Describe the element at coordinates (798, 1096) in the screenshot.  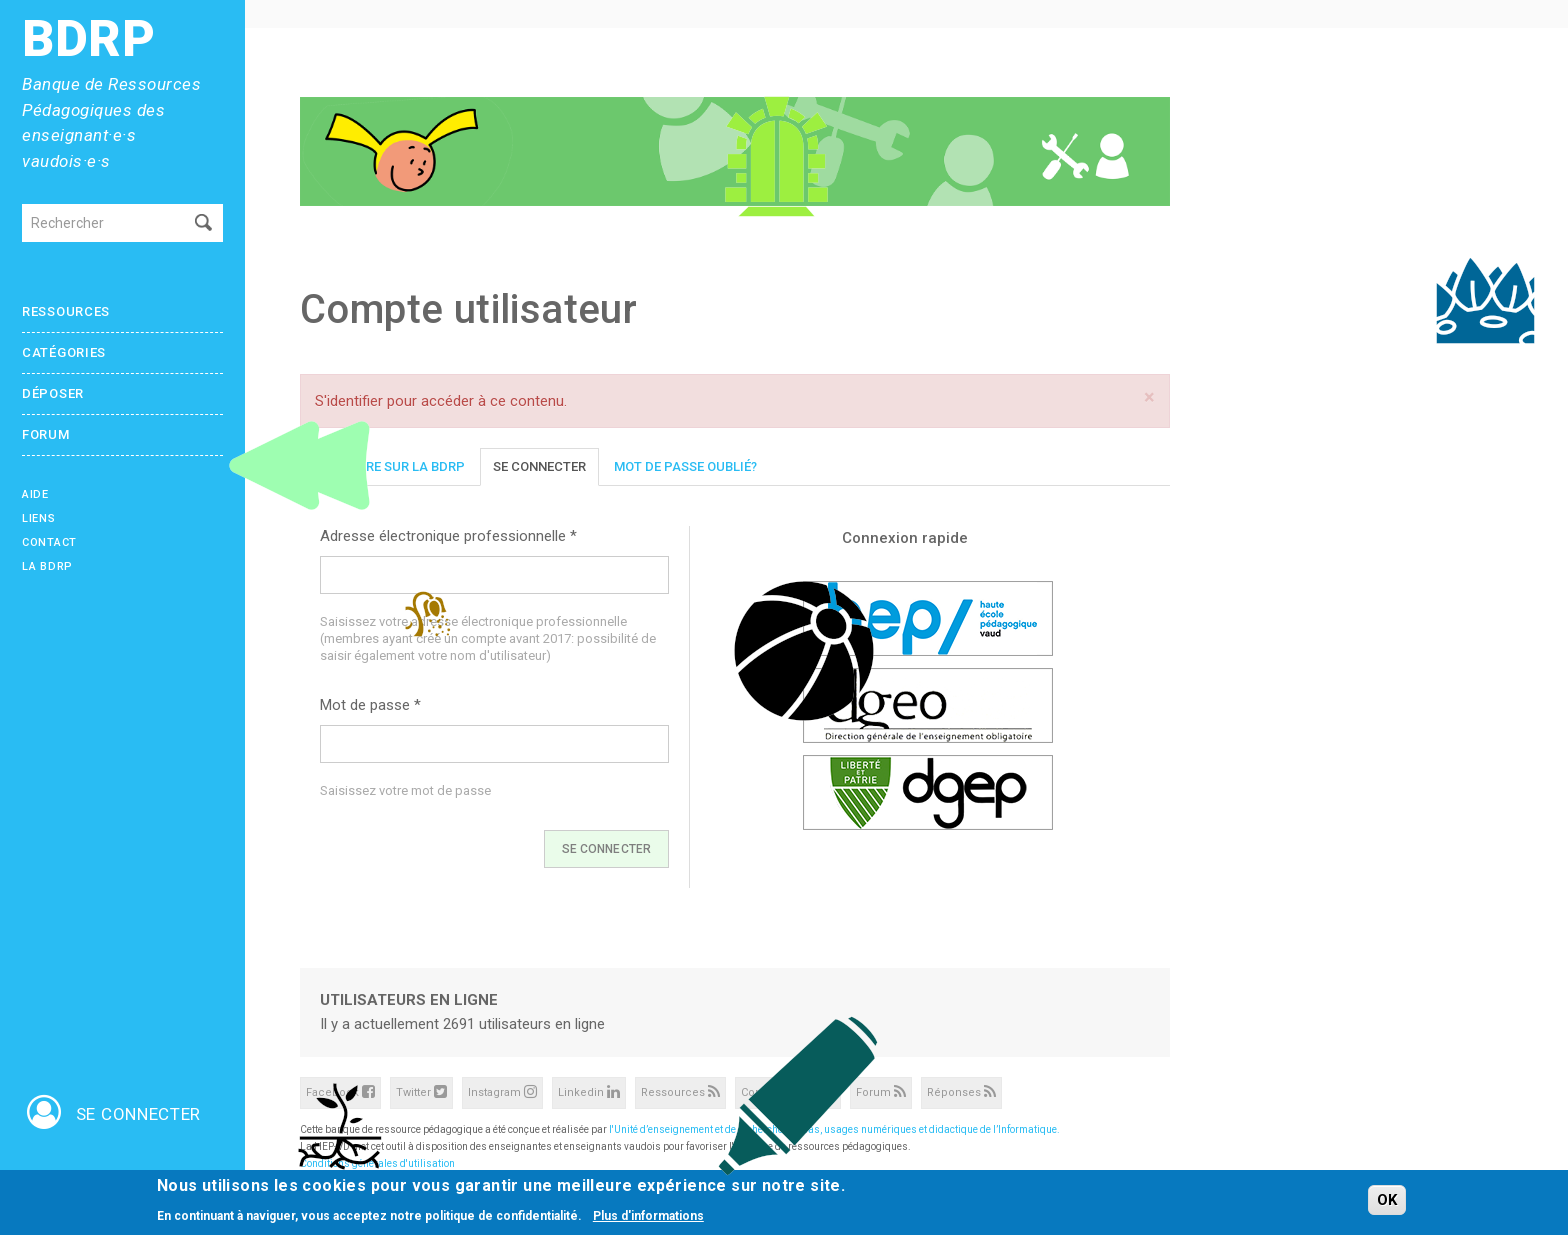
I see `highlight or mark important text` at that location.